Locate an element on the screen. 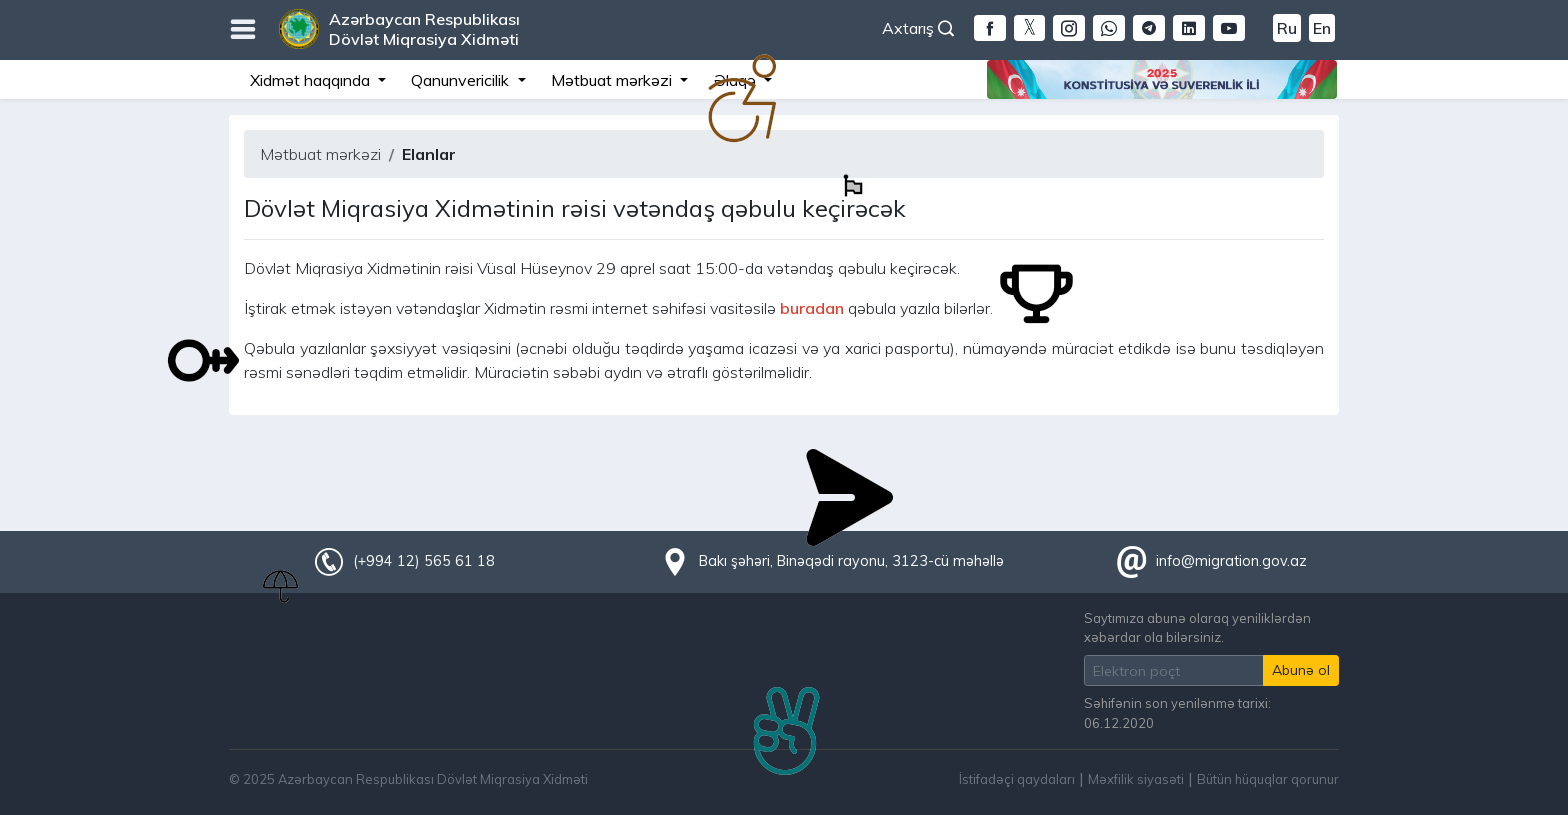 The width and height of the screenshot is (1568, 815). view weather protection or rain forecast is located at coordinates (280, 586).